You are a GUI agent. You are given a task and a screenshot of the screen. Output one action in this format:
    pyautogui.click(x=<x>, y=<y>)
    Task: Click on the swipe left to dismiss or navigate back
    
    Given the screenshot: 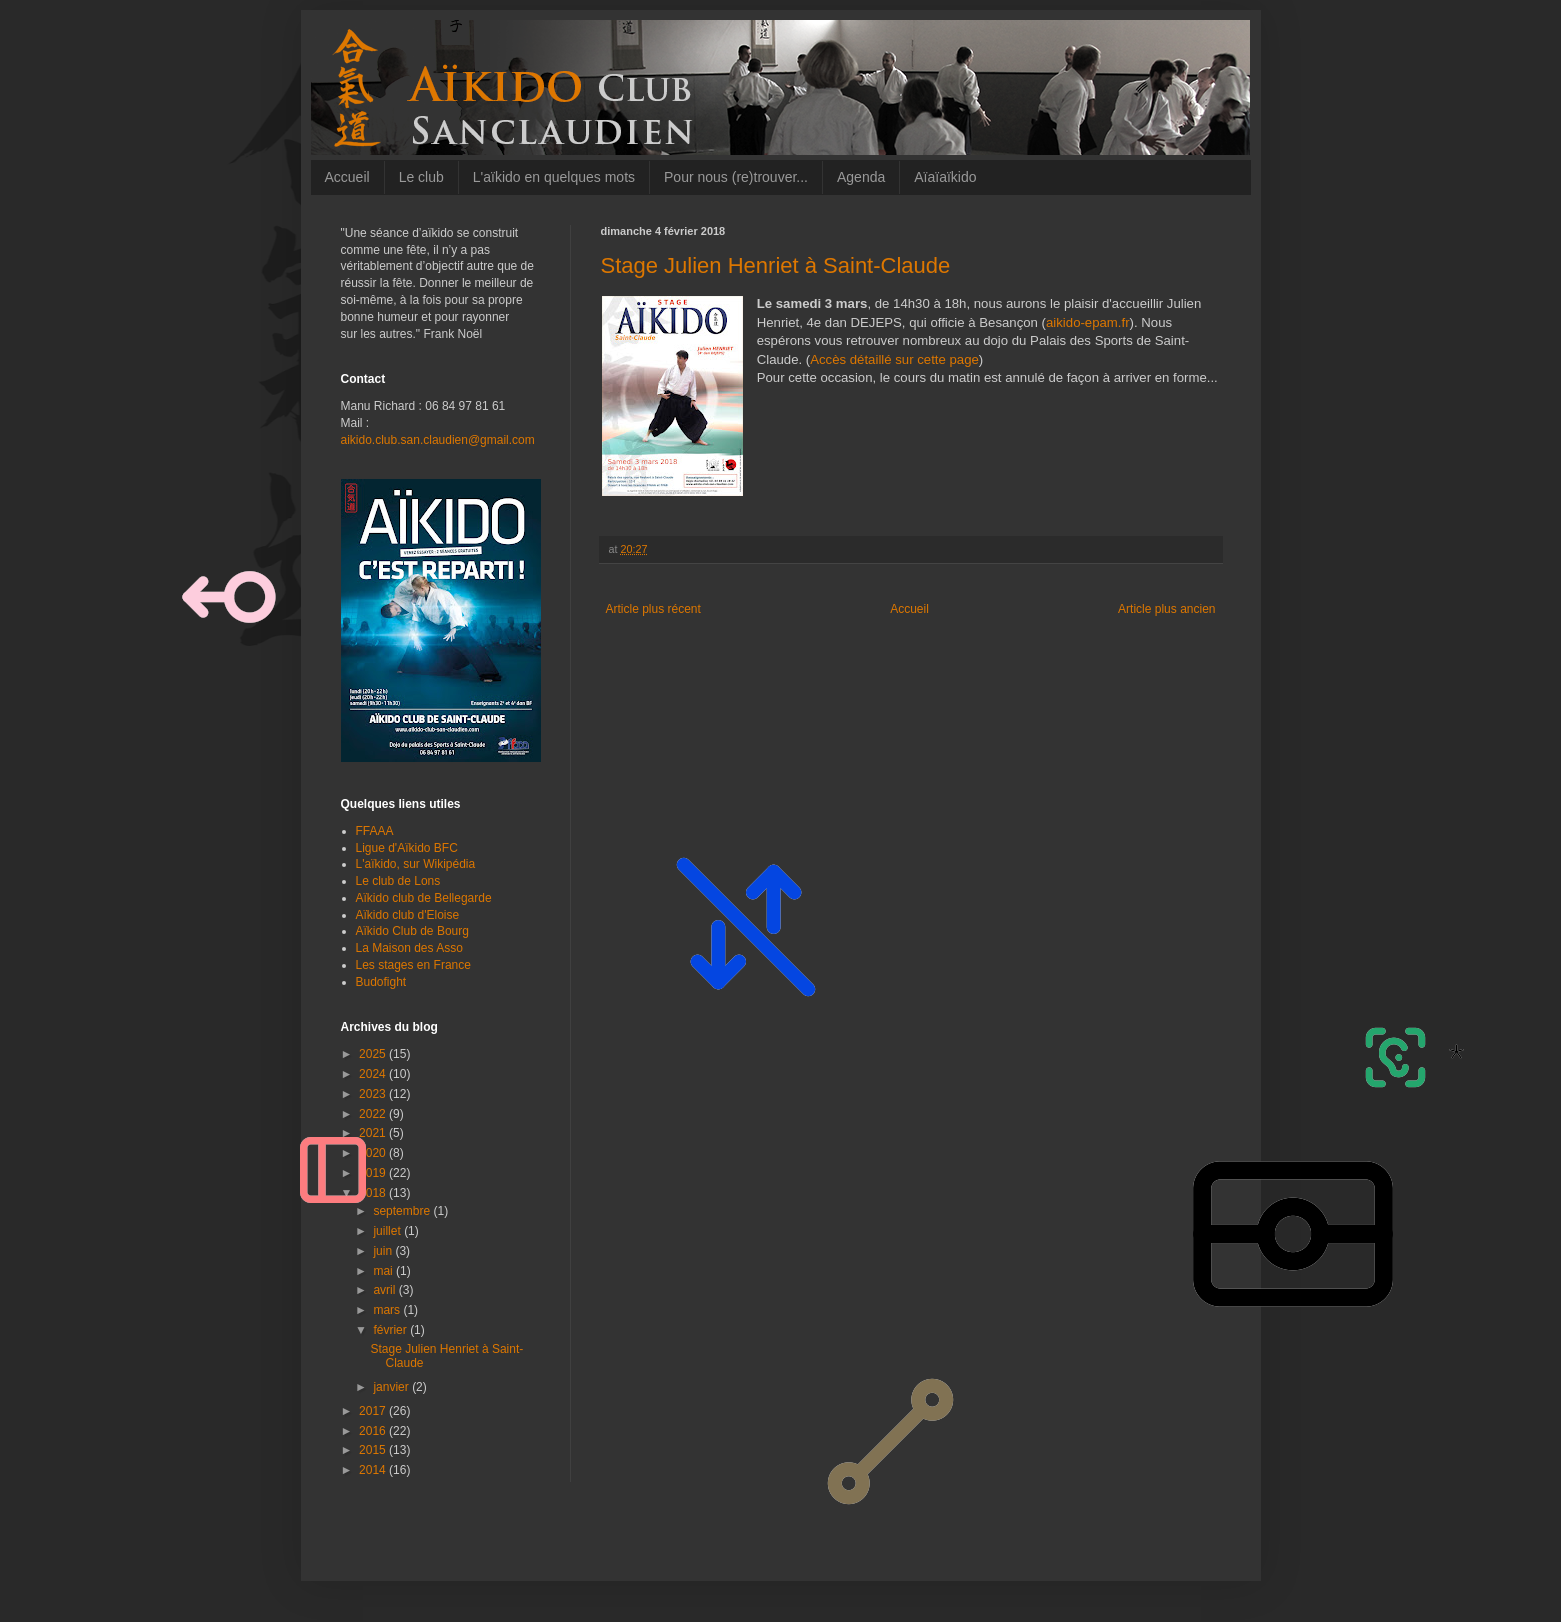 What is the action you would take?
    pyautogui.click(x=229, y=597)
    